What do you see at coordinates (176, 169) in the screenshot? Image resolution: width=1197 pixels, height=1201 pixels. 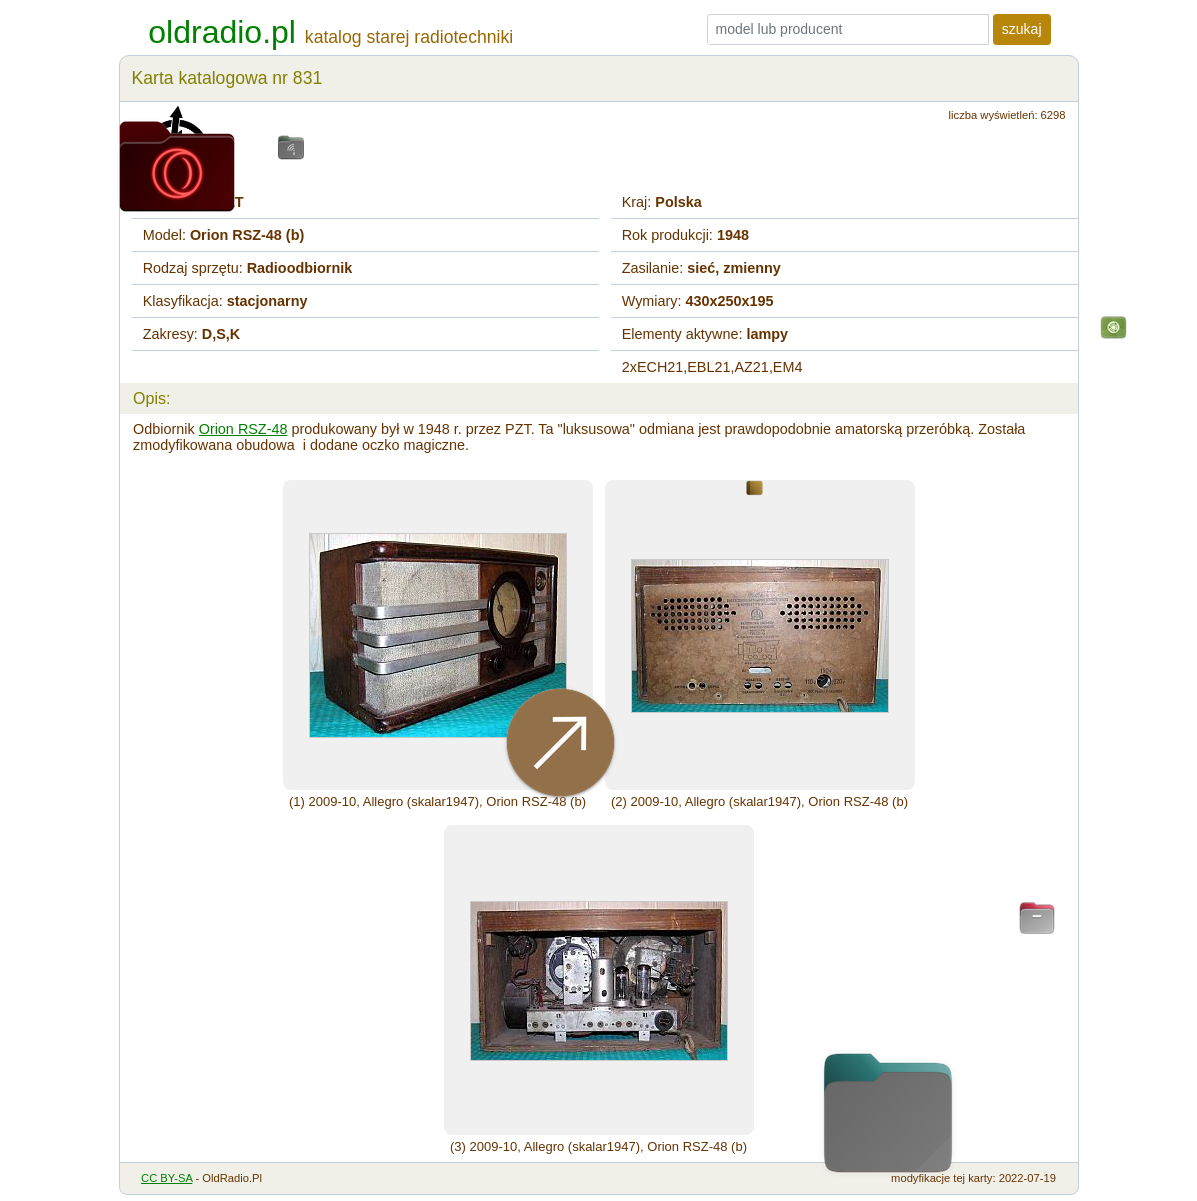 I see `open Opera GX browser files folder` at bounding box center [176, 169].